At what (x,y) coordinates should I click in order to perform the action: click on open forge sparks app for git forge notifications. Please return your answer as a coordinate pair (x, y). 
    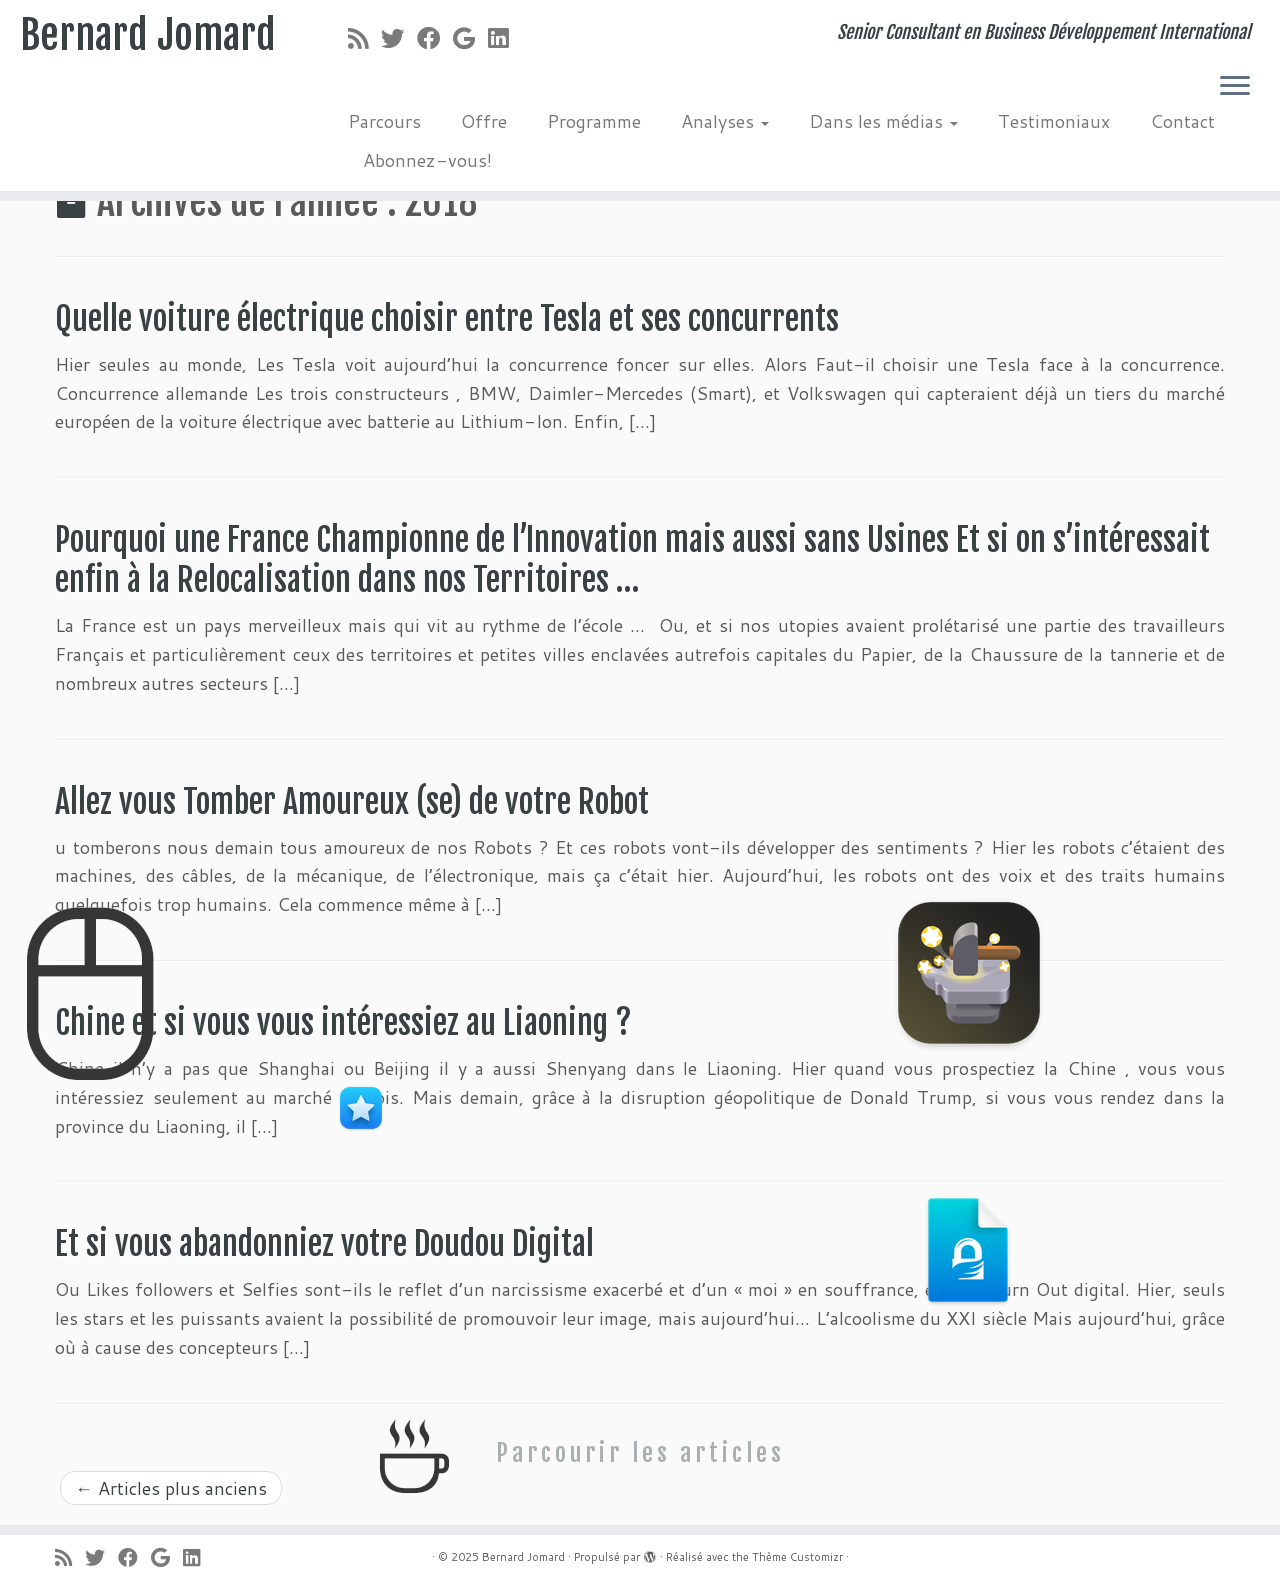
    Looking at the image, I should click on (969, 973).